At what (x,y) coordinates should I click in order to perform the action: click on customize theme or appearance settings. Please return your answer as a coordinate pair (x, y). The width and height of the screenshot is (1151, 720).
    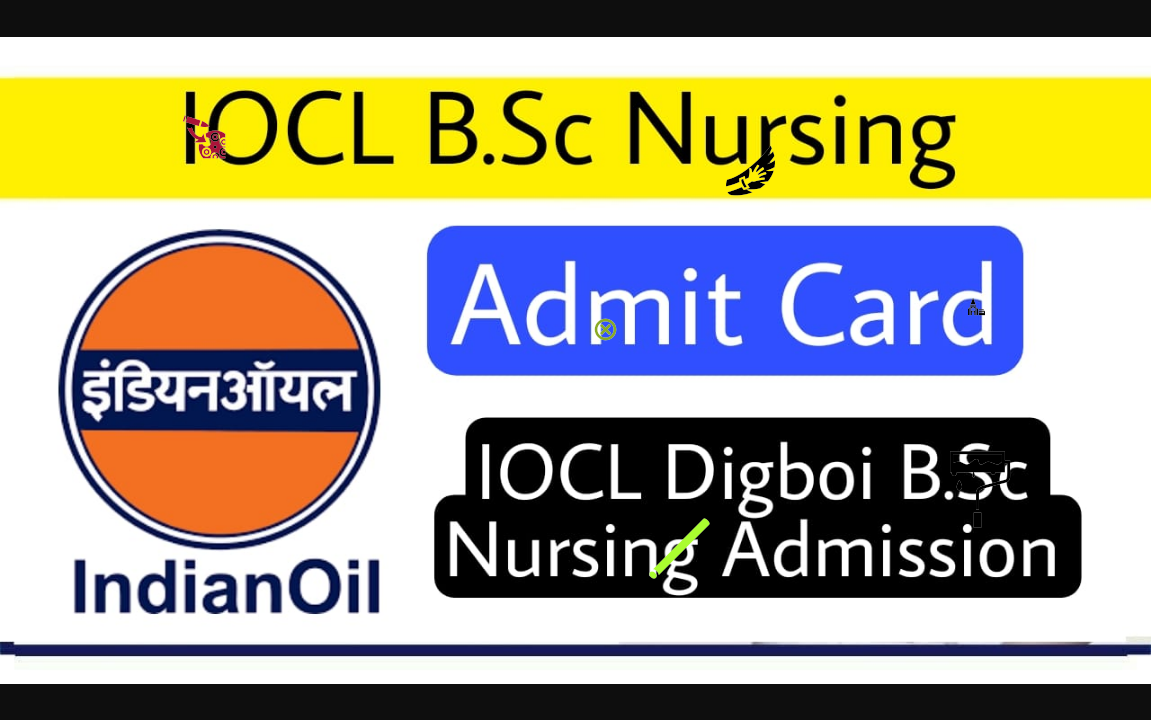
    Looking at the image, I should click on (977, 489).